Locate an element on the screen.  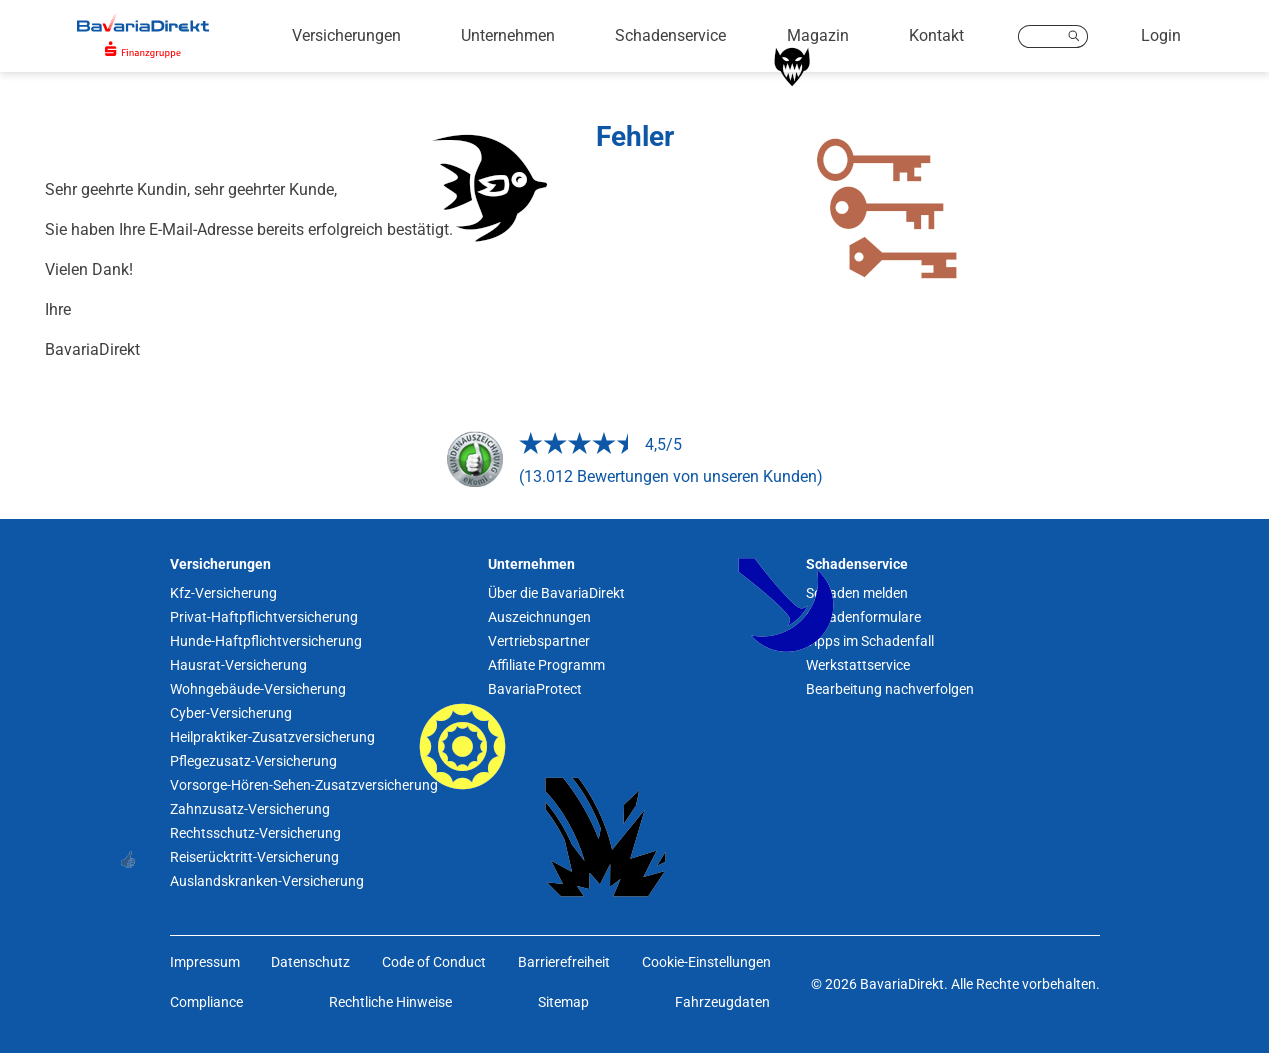
indicates fall damage or impact event is located at coordinates (605, 838).